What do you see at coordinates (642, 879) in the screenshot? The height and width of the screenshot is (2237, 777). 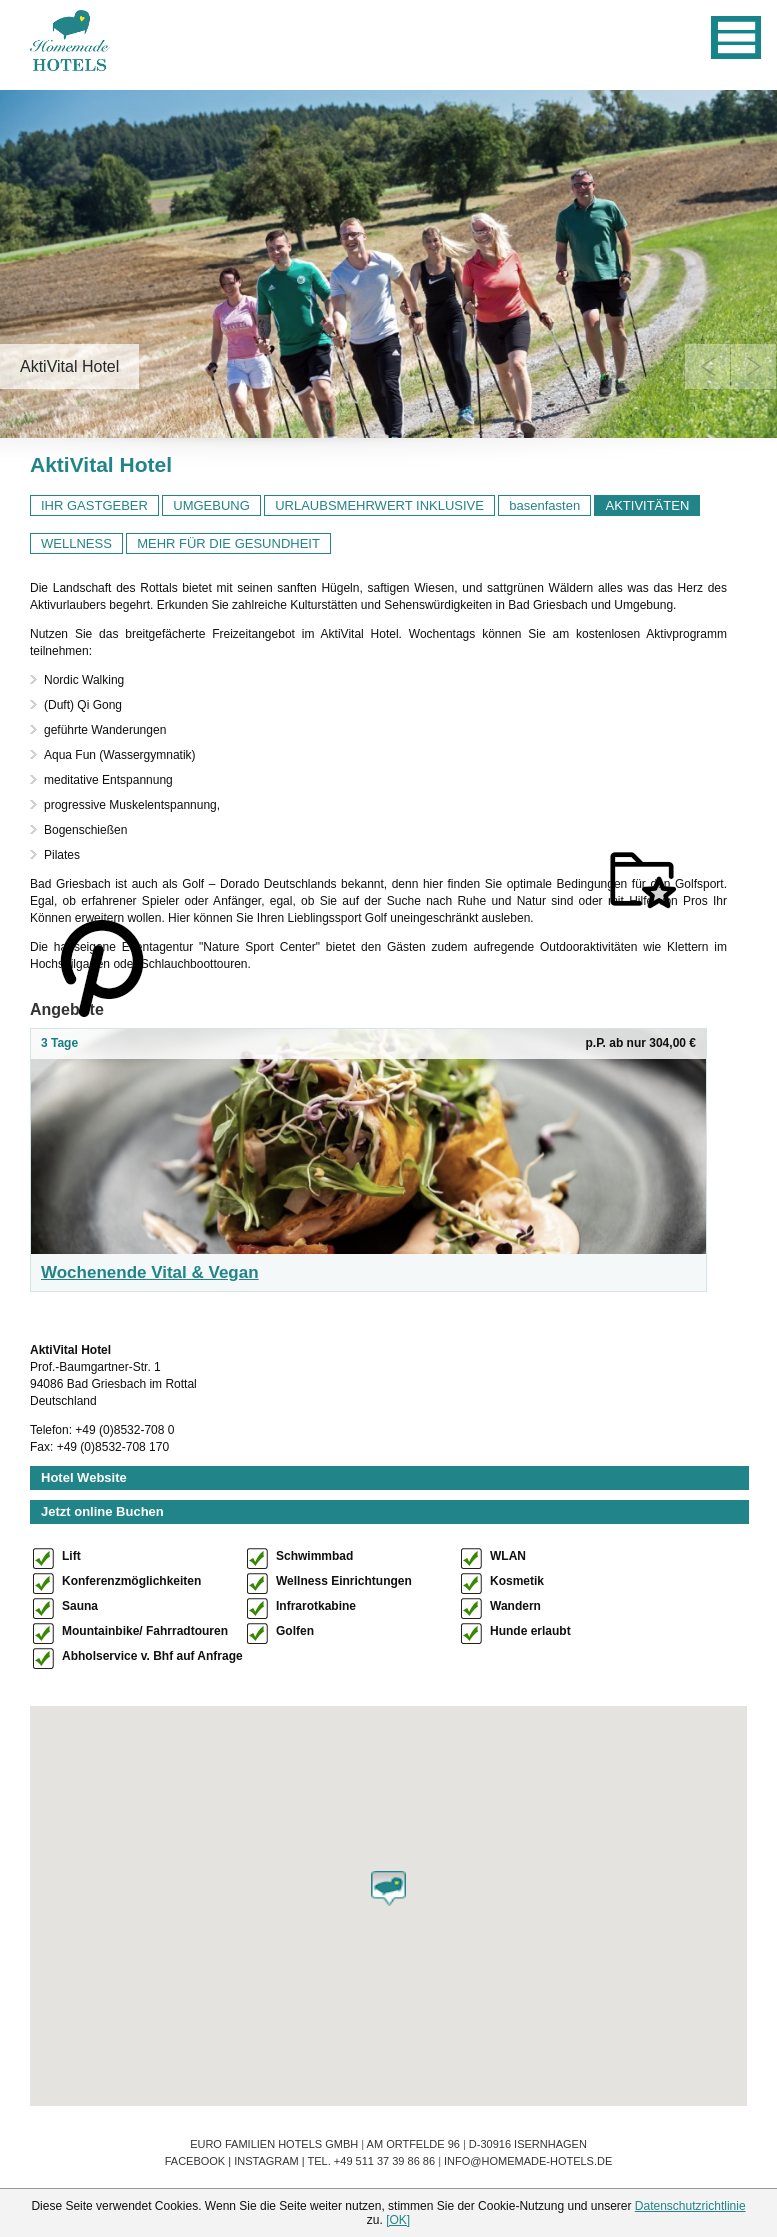 I see `access your starred or favorite folder` at bounding box center [642, 879].